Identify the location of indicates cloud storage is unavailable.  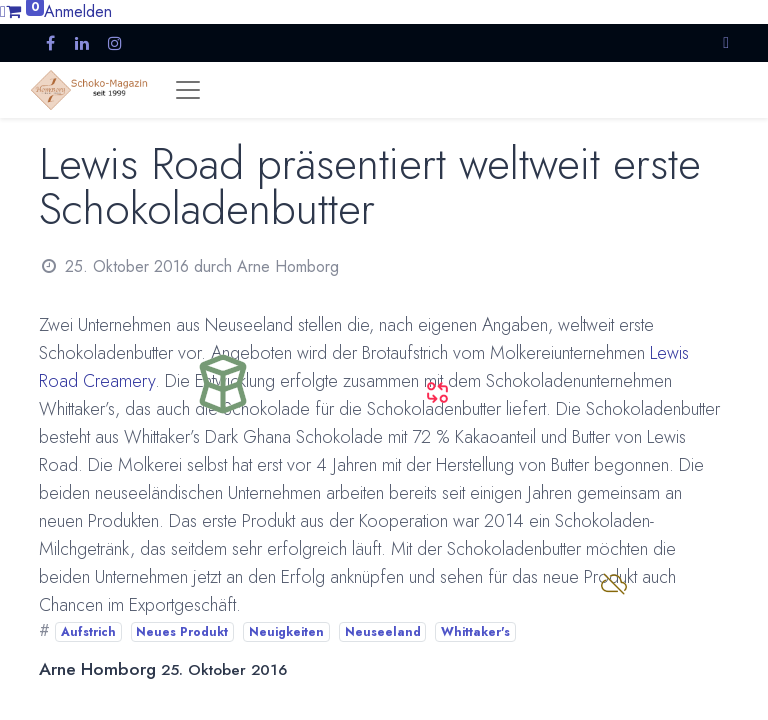
(614, 584).